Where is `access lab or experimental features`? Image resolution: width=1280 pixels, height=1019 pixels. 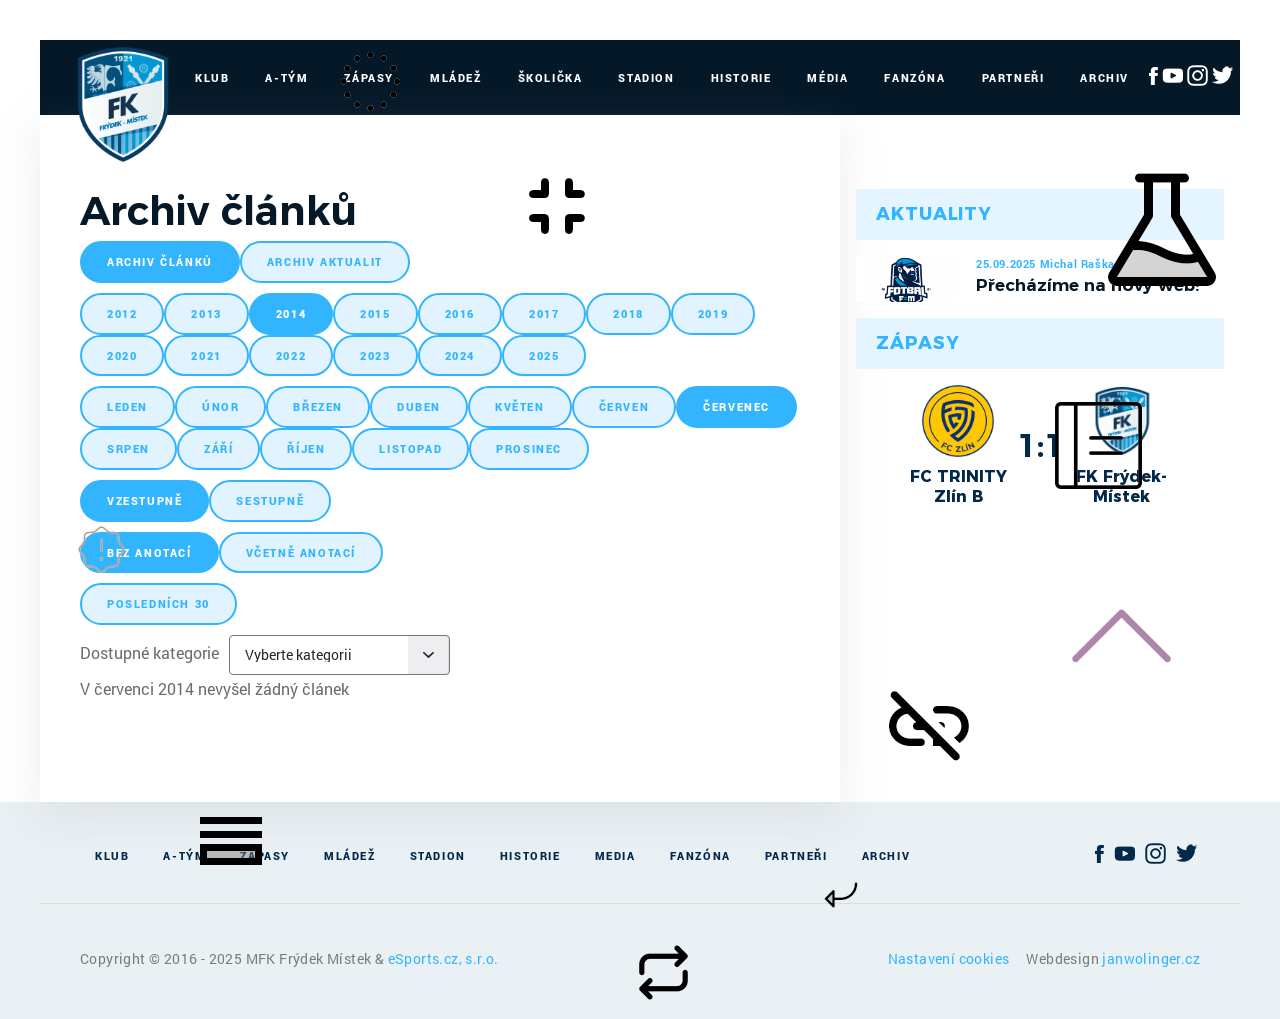
access lab or experimental features is located at coordinates (1162, 232).